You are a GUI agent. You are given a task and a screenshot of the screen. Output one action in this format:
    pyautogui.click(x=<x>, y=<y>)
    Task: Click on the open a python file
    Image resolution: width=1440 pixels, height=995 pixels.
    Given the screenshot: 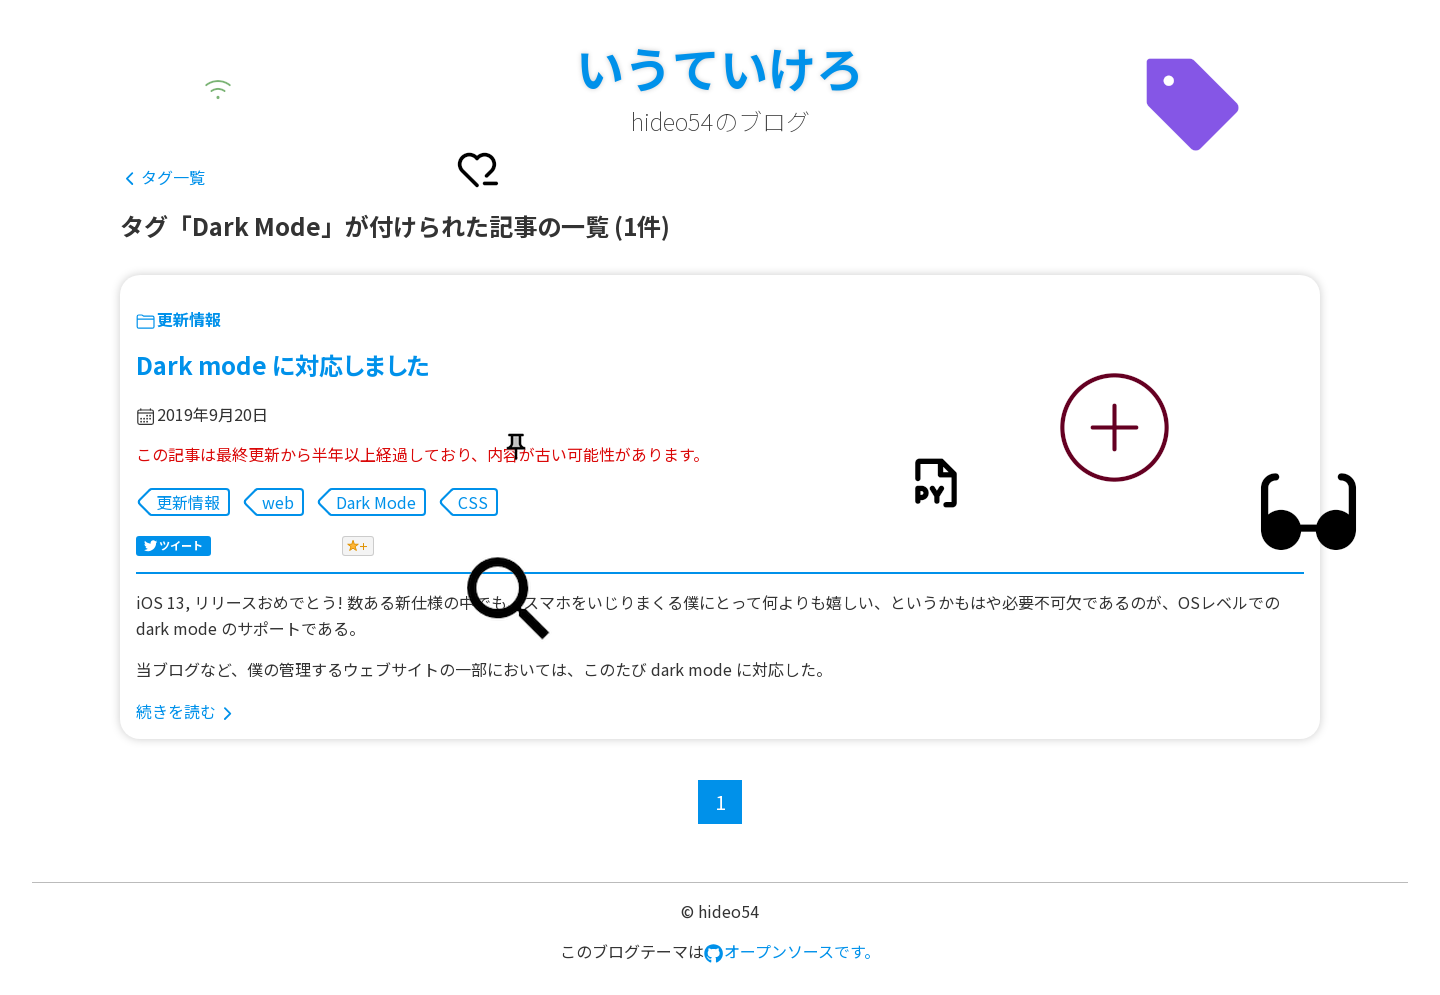 What is the action you would take?
    pyautogui.click(x=936, y=483)
    